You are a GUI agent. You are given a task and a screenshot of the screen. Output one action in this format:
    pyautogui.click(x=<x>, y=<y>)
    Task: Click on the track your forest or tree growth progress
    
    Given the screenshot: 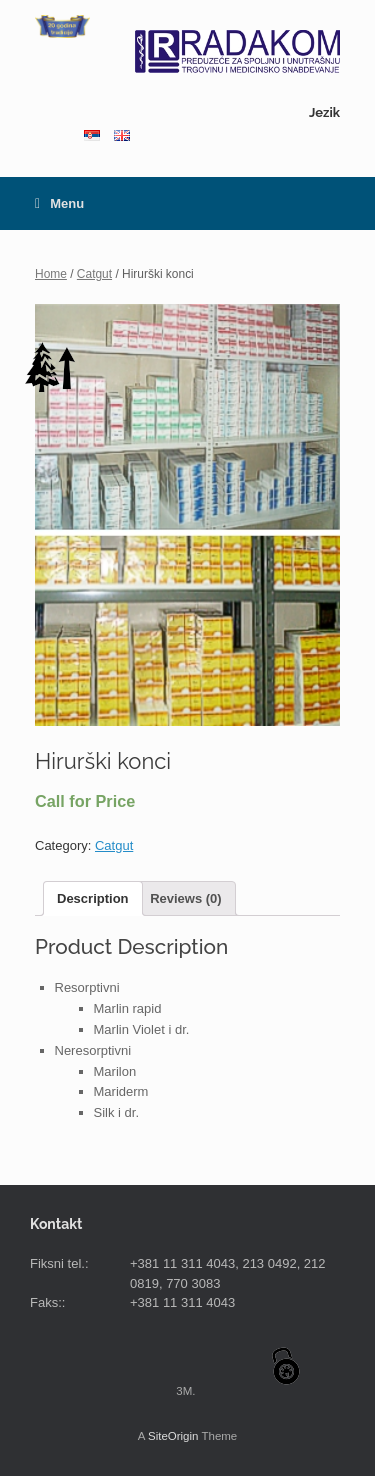 What is the action you would take?
    pyautogui.click(x=50, y=367)
    